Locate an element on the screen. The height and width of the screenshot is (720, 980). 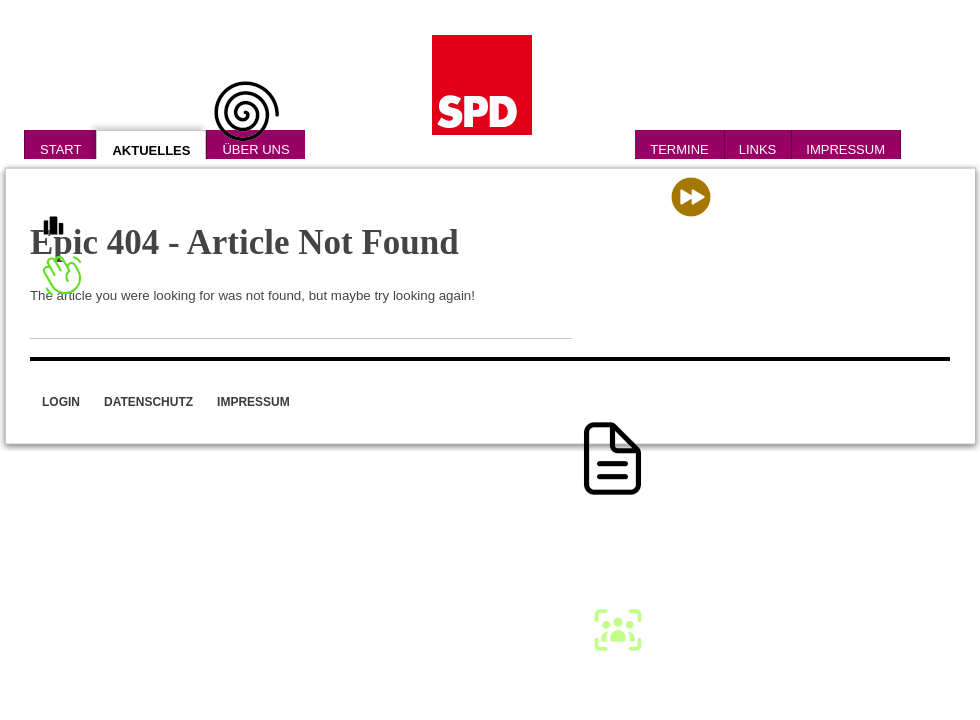
send a greeting or say hello is located at coordinates (62, 275).